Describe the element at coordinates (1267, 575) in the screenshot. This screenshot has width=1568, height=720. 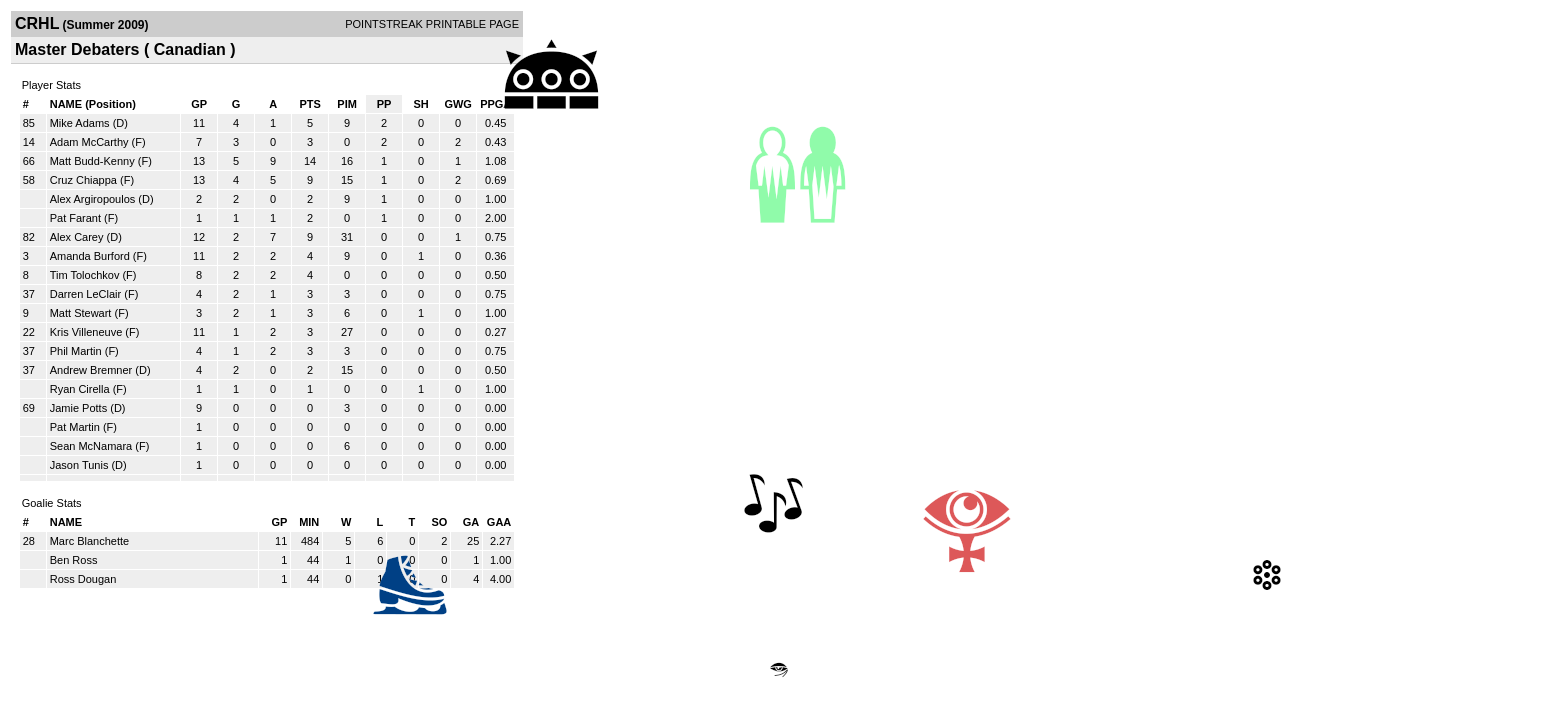
I see `select chaingun weapon in game` at that location.